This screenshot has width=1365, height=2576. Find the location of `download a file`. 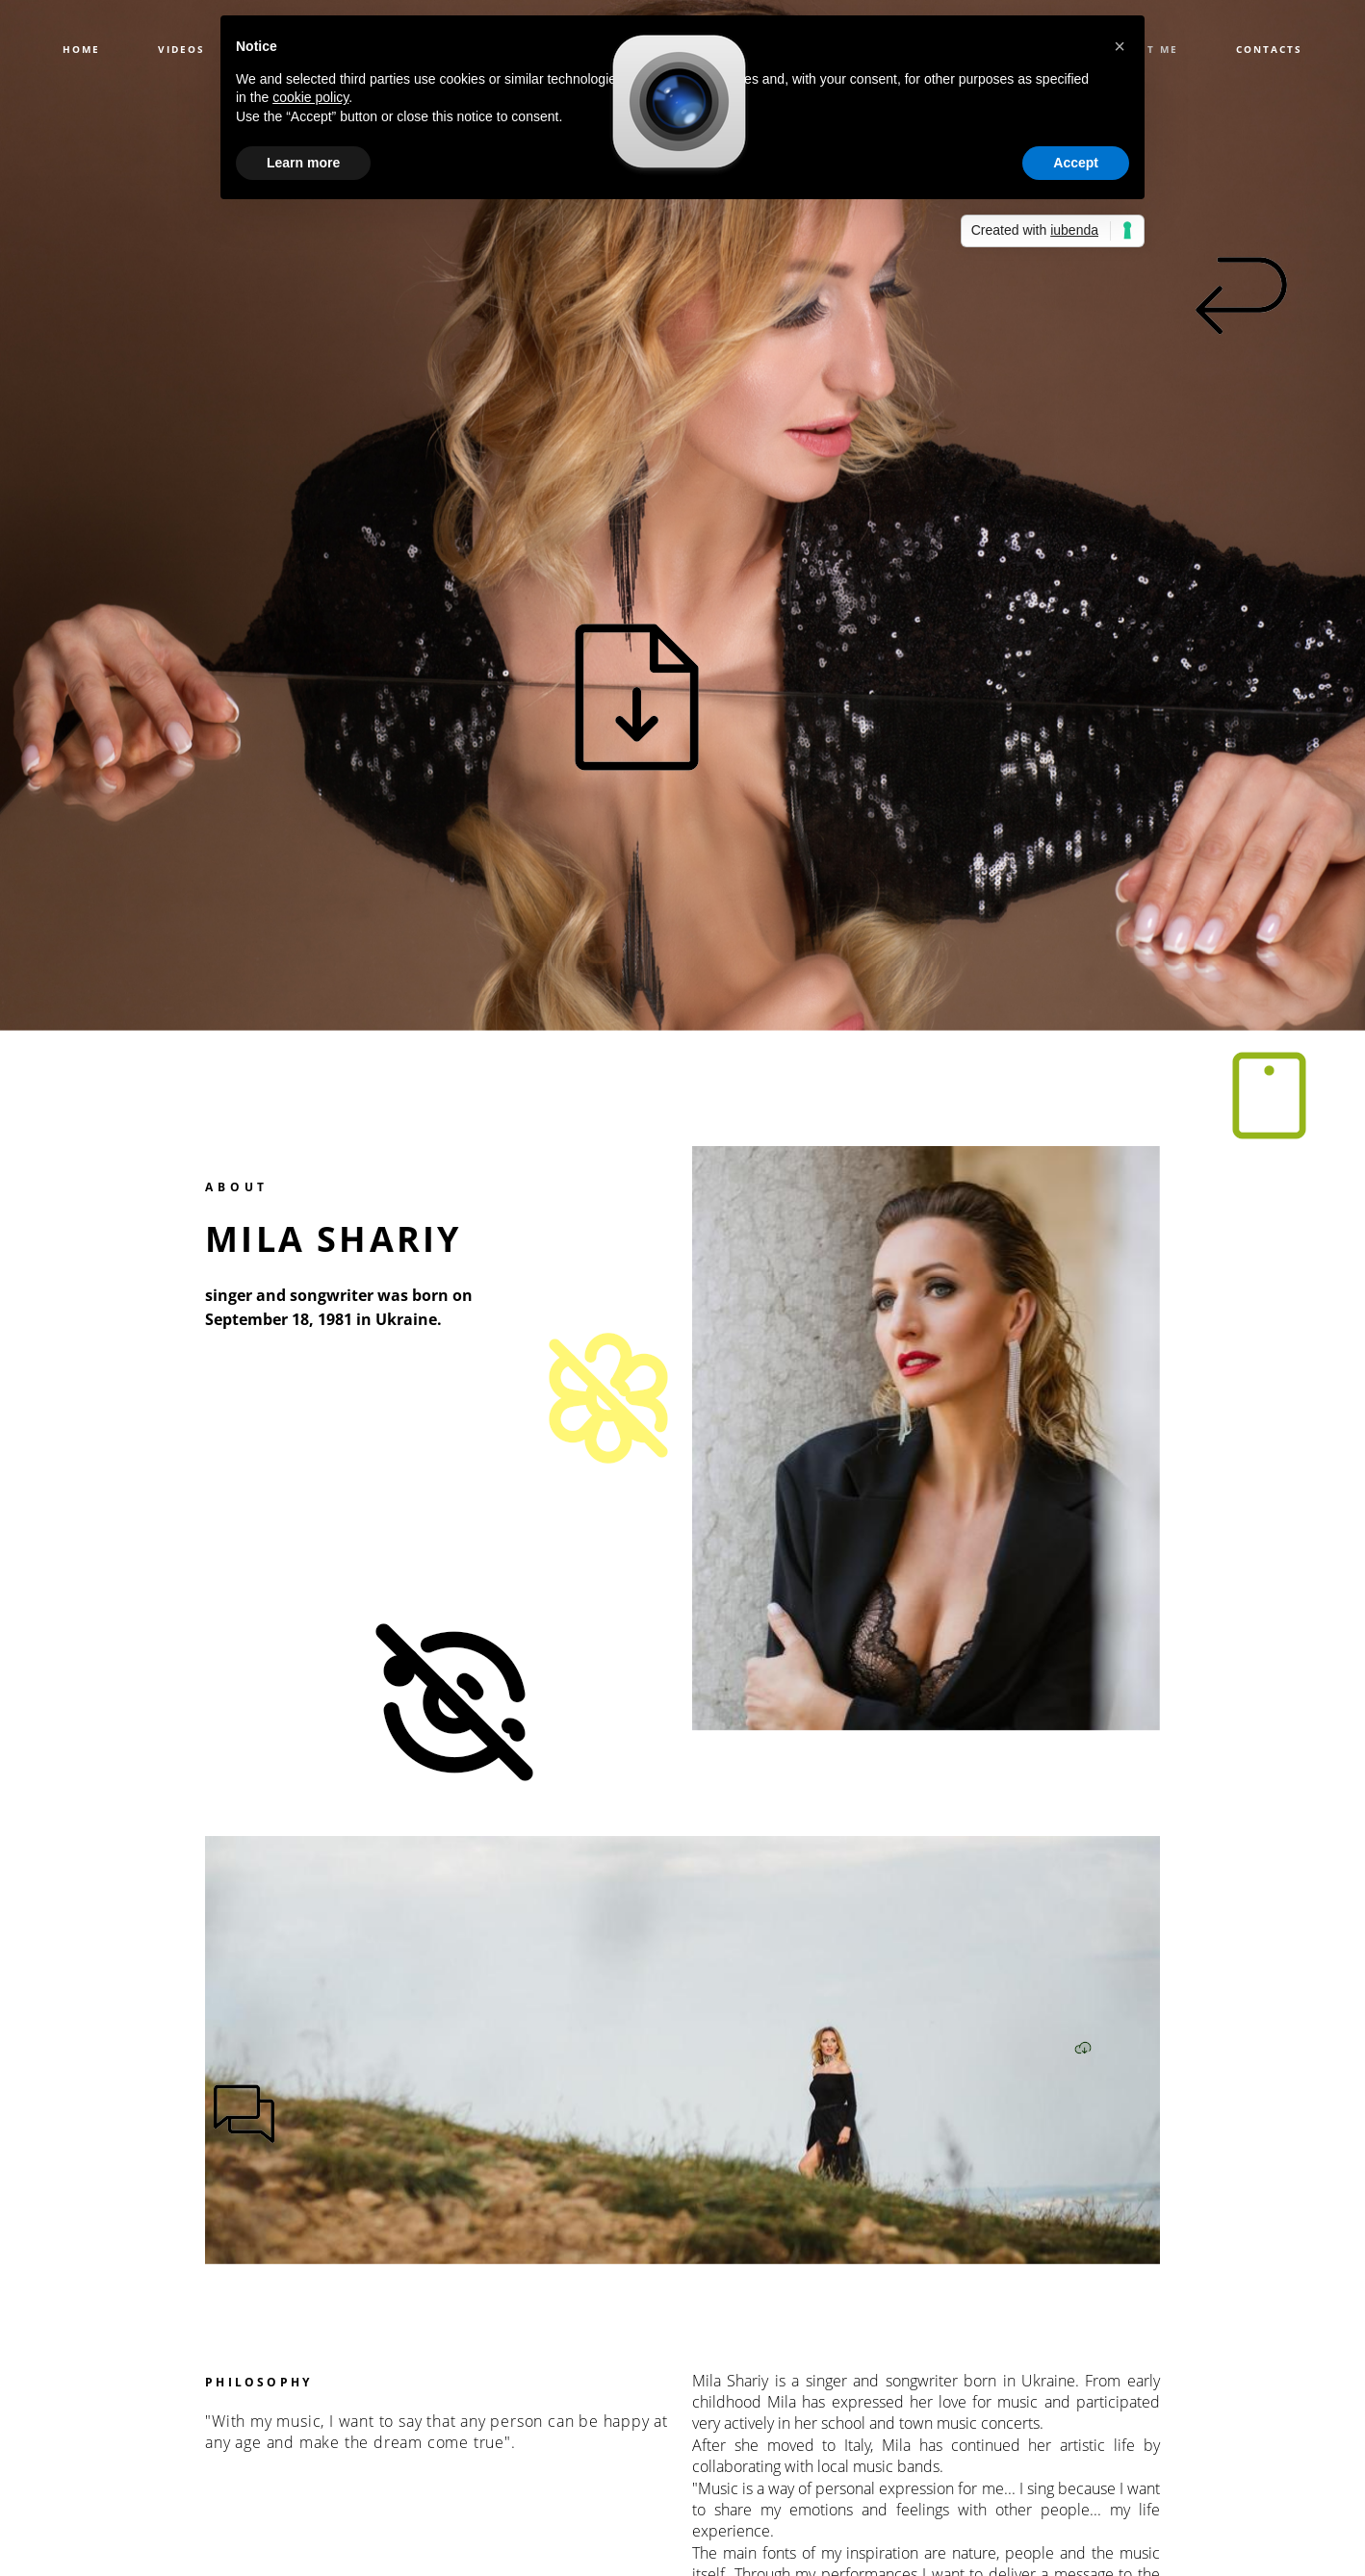

download a file is located at coordinates (636, 697).